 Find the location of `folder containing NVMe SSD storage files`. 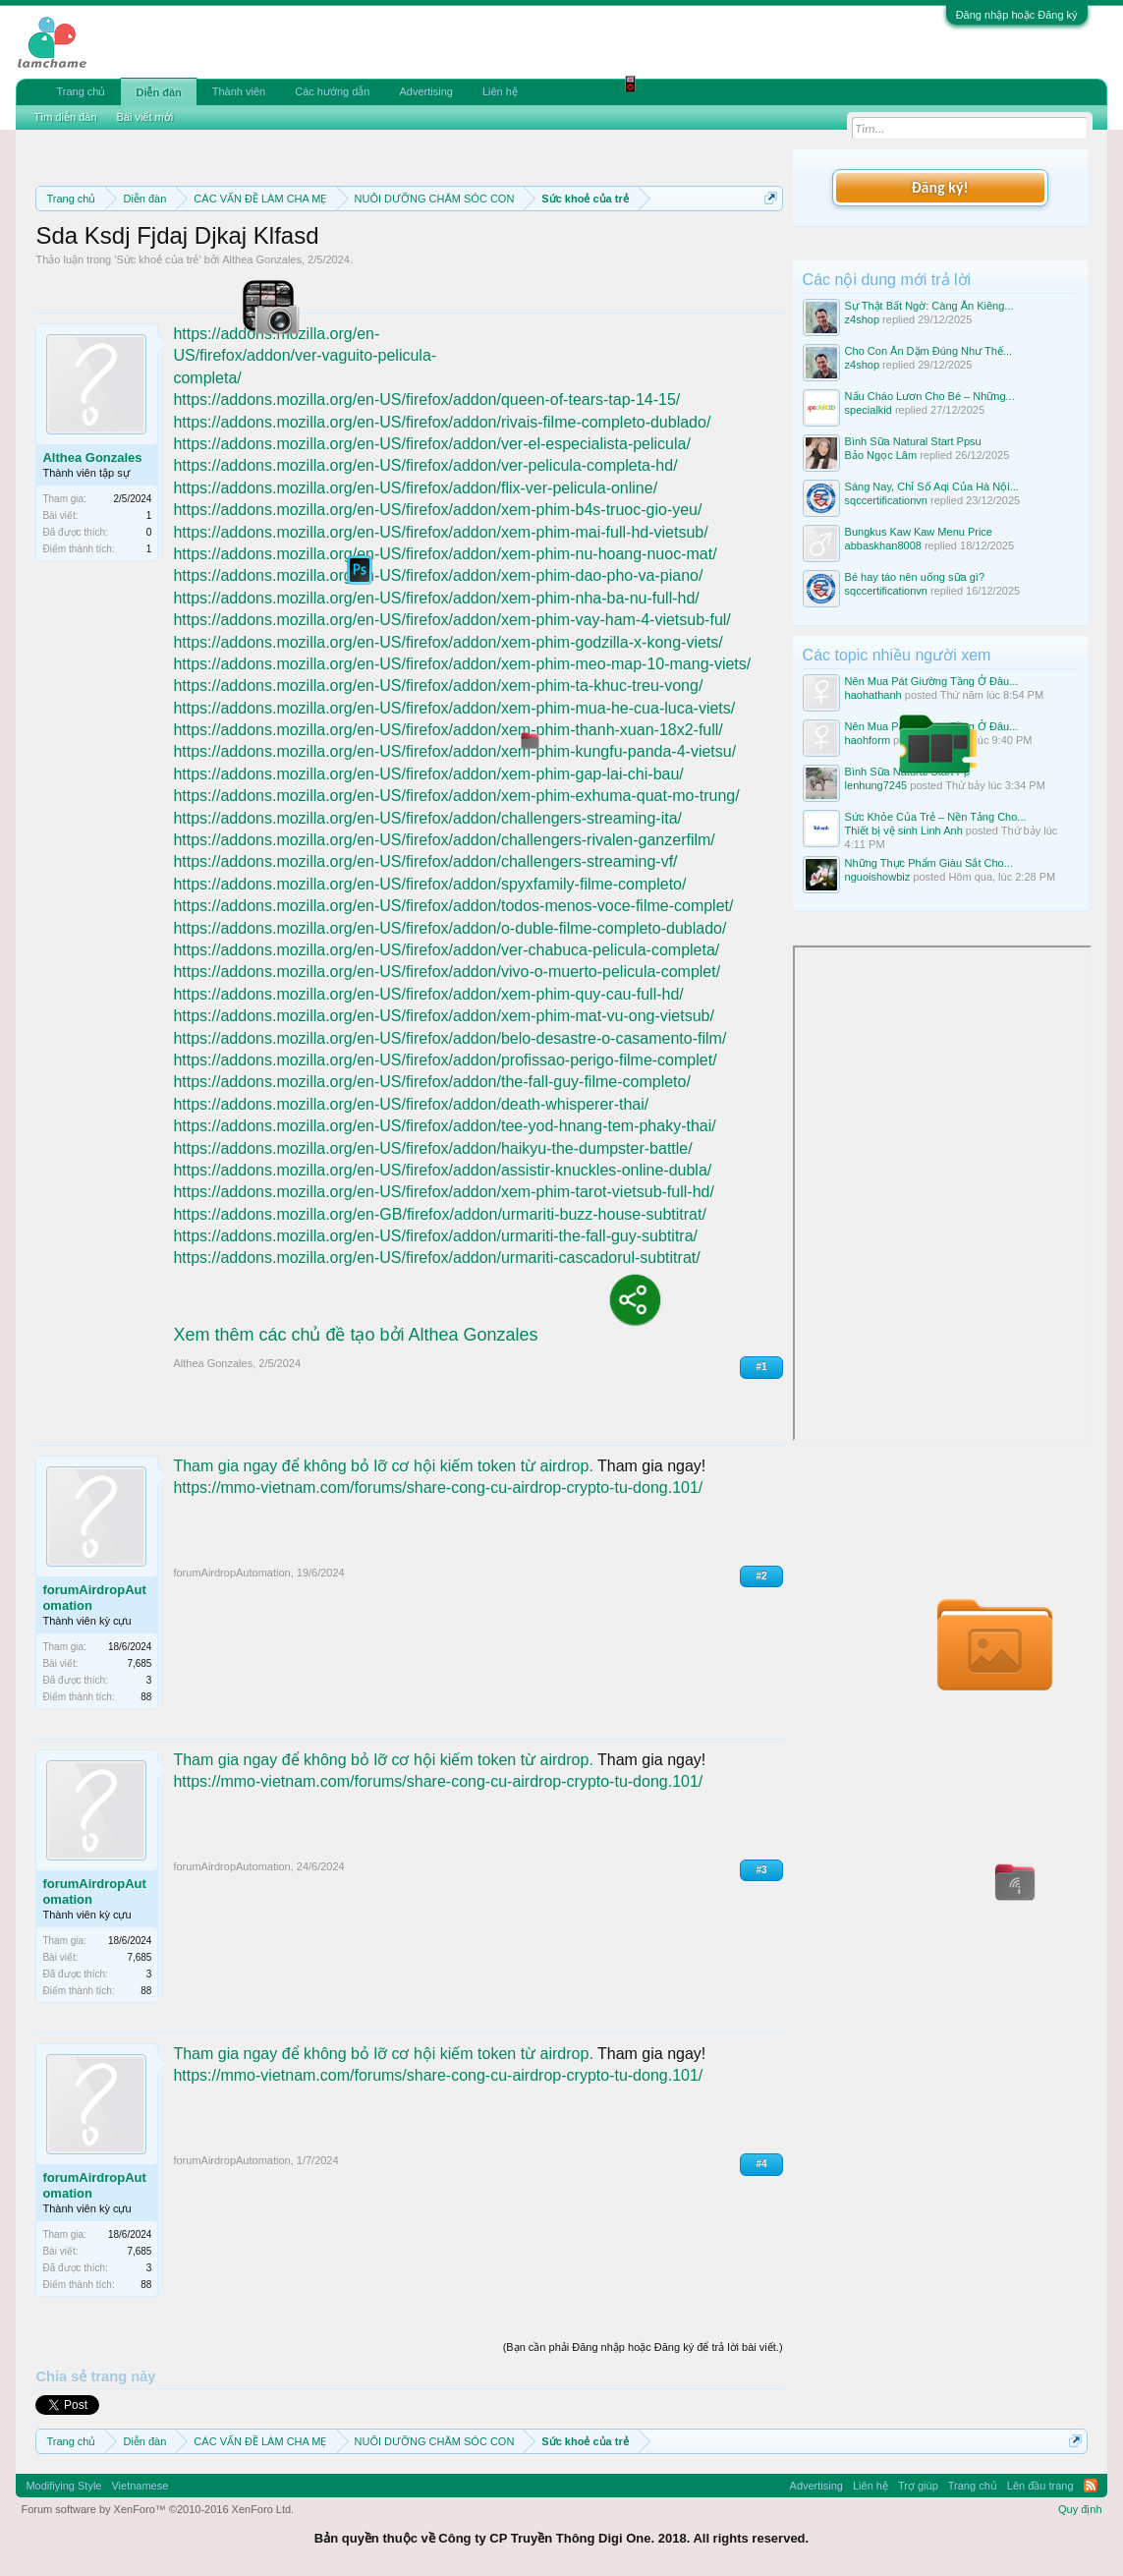

folder containing NVMe SSD storage files is located at coordinates (936, 746).